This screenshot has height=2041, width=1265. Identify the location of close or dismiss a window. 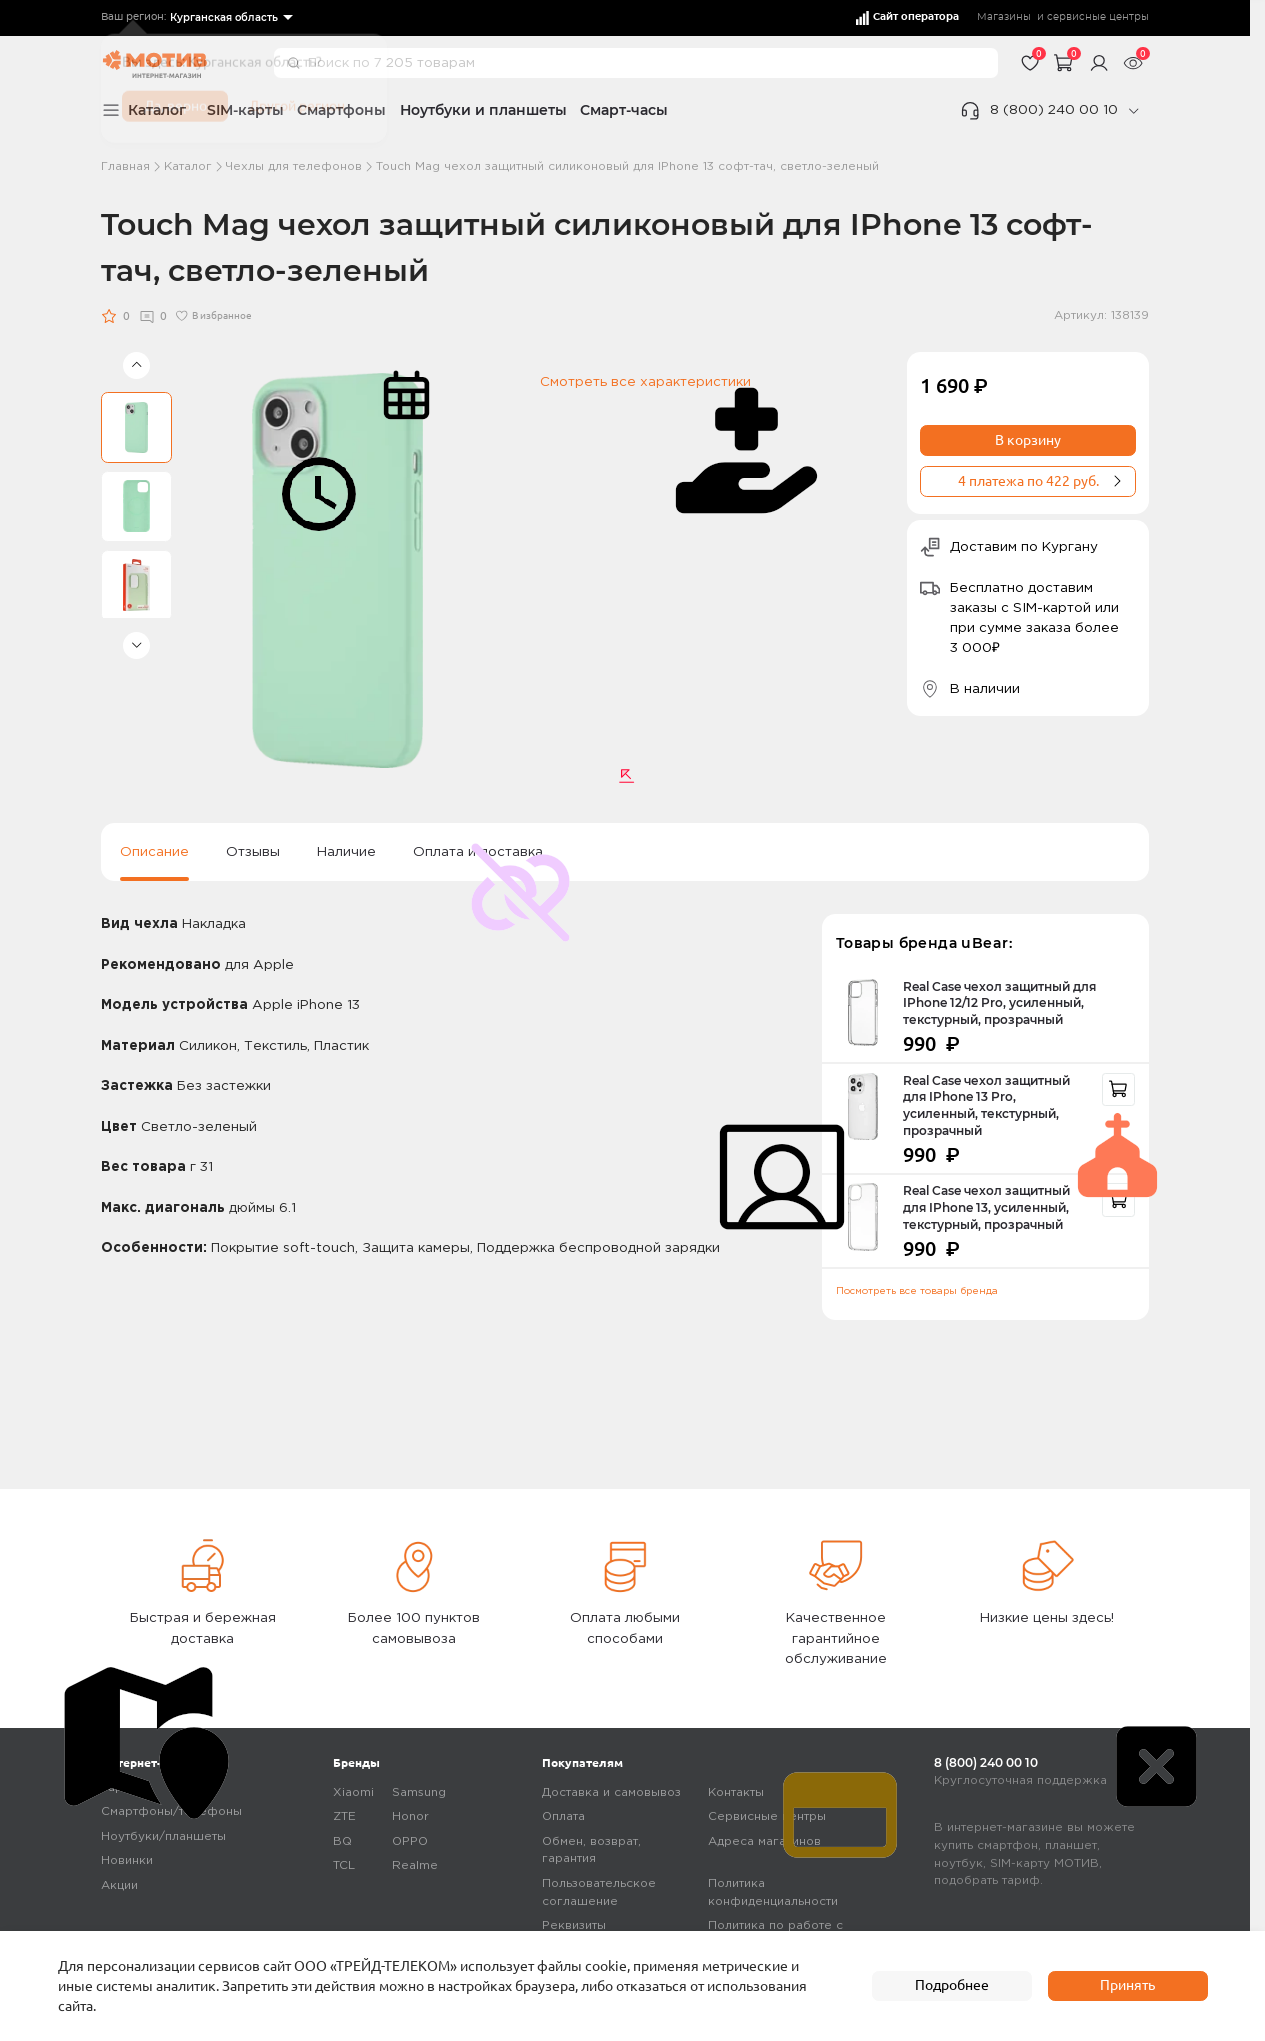
(1156, 1766).